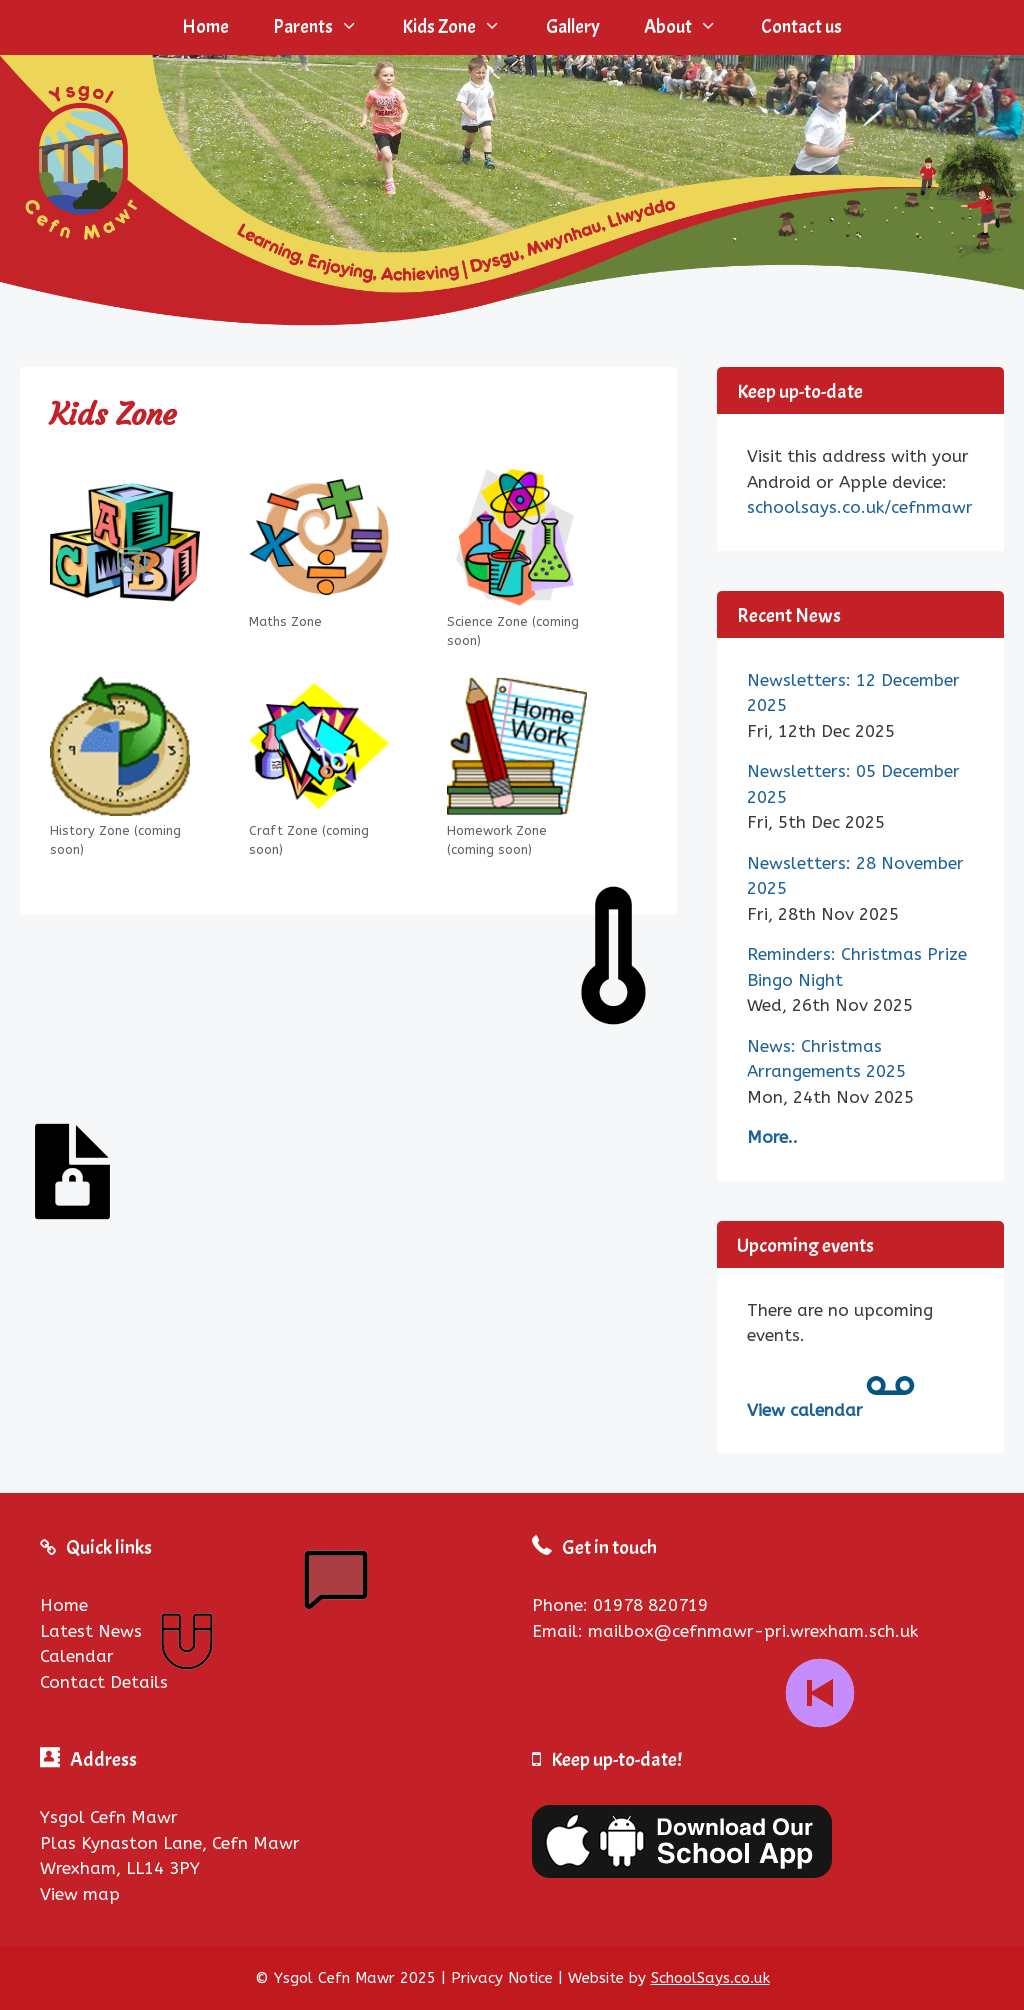  What do you see at coordinates (336, 1575) in the screenshot?
I see `open chat or messaging` at bounding box center [336, 1575].